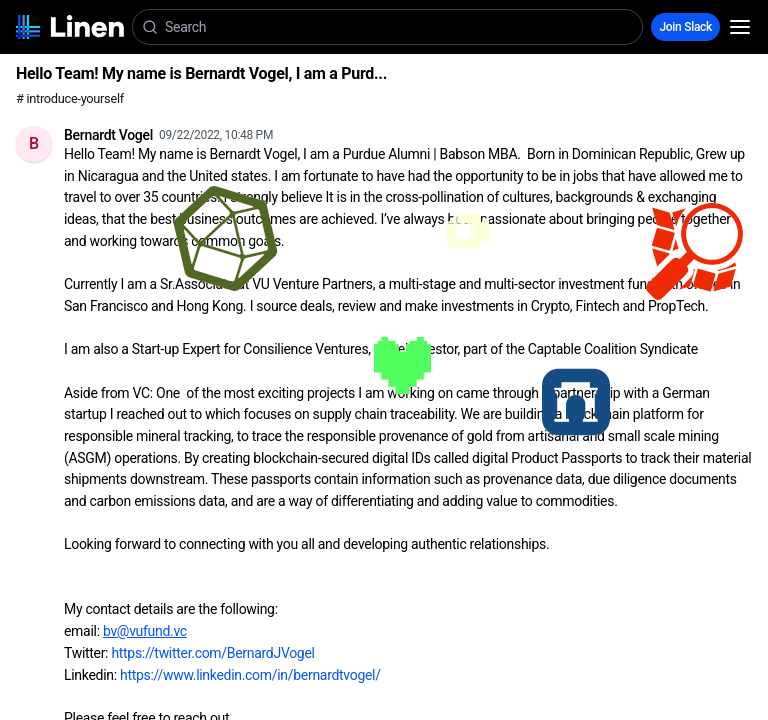 This screenshot has height=720, width=768. Describe the element at coordinates (225, 238) in the screenshot. I see `influxdb time-series database logo` at that location.